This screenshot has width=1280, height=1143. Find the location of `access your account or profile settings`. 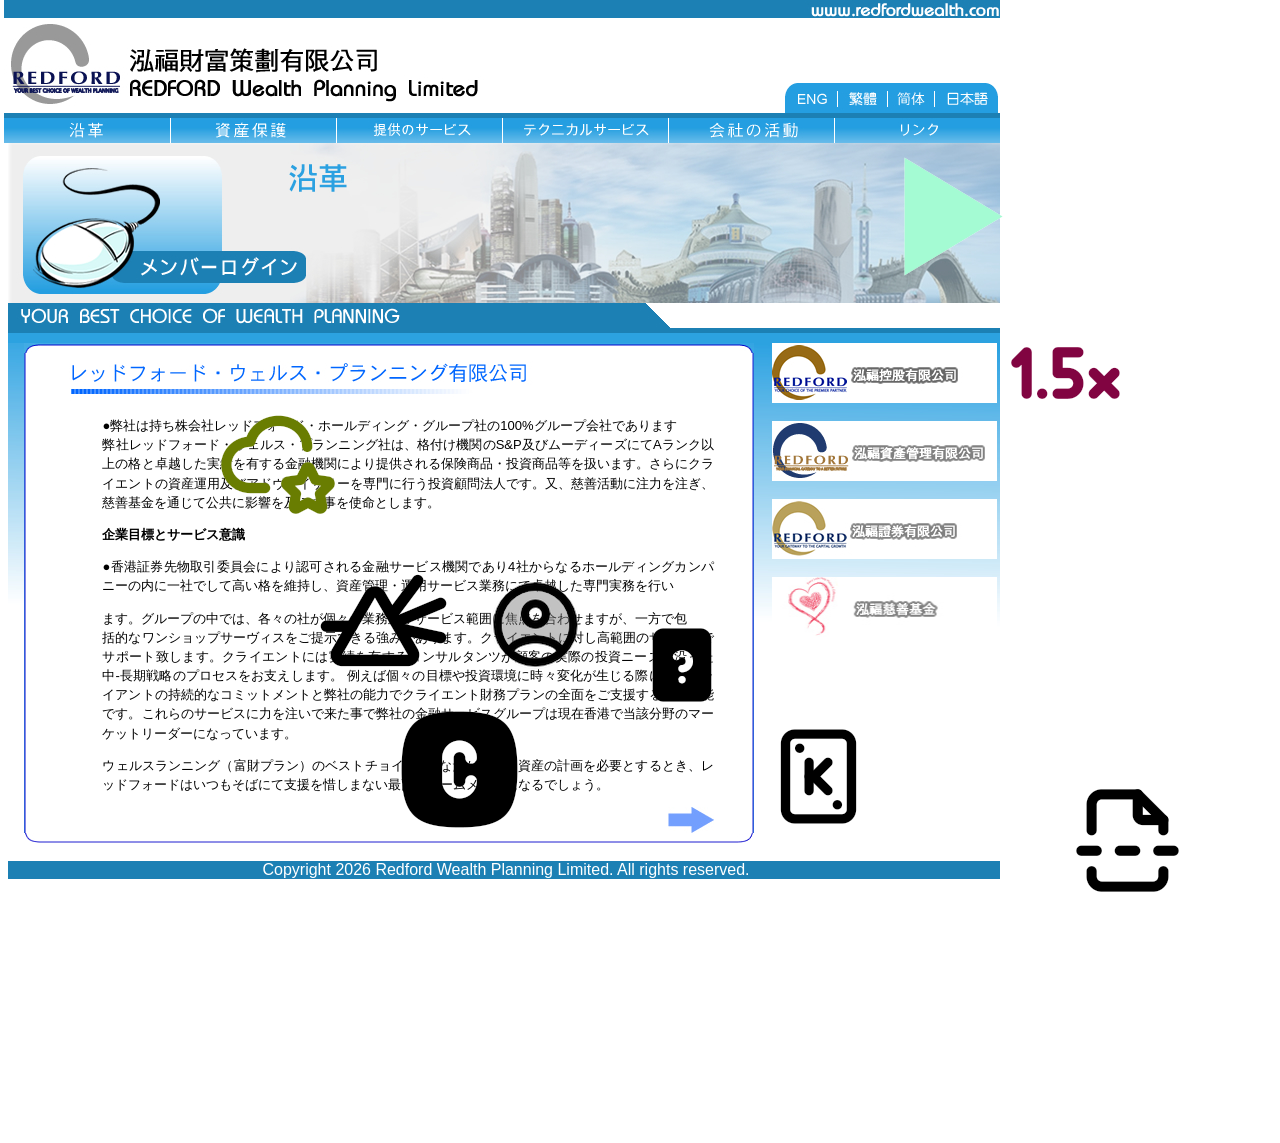

access your account or profile settings is located at coordinates (535, 624).